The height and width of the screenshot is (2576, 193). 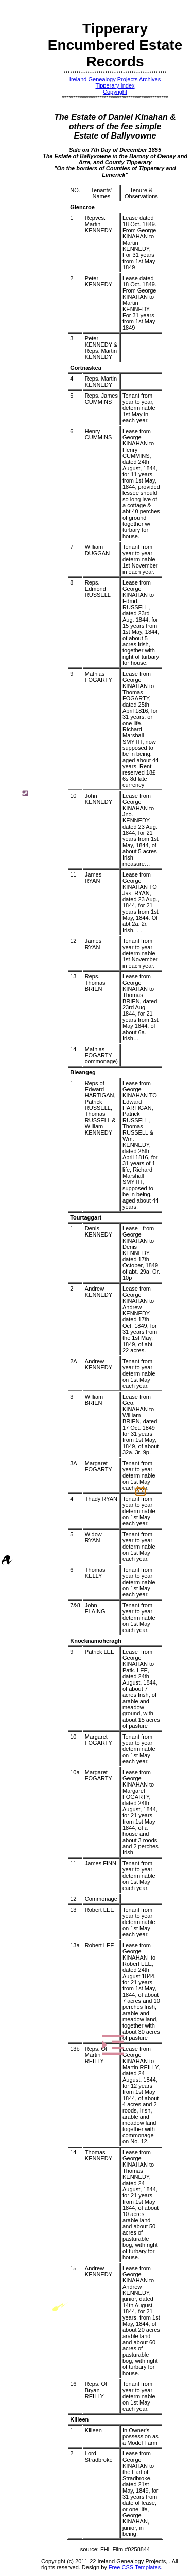 I want to click on increase text indentation, so click(x=113, y=2044).